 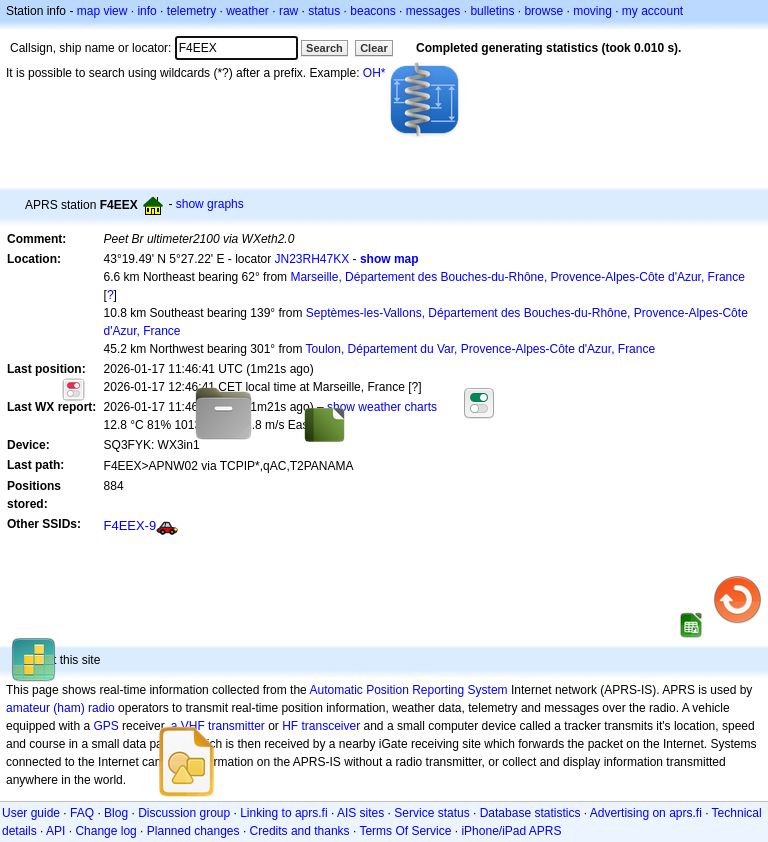 I want to click on open ubuntu livepatch settings, so click(x=737, y=599).